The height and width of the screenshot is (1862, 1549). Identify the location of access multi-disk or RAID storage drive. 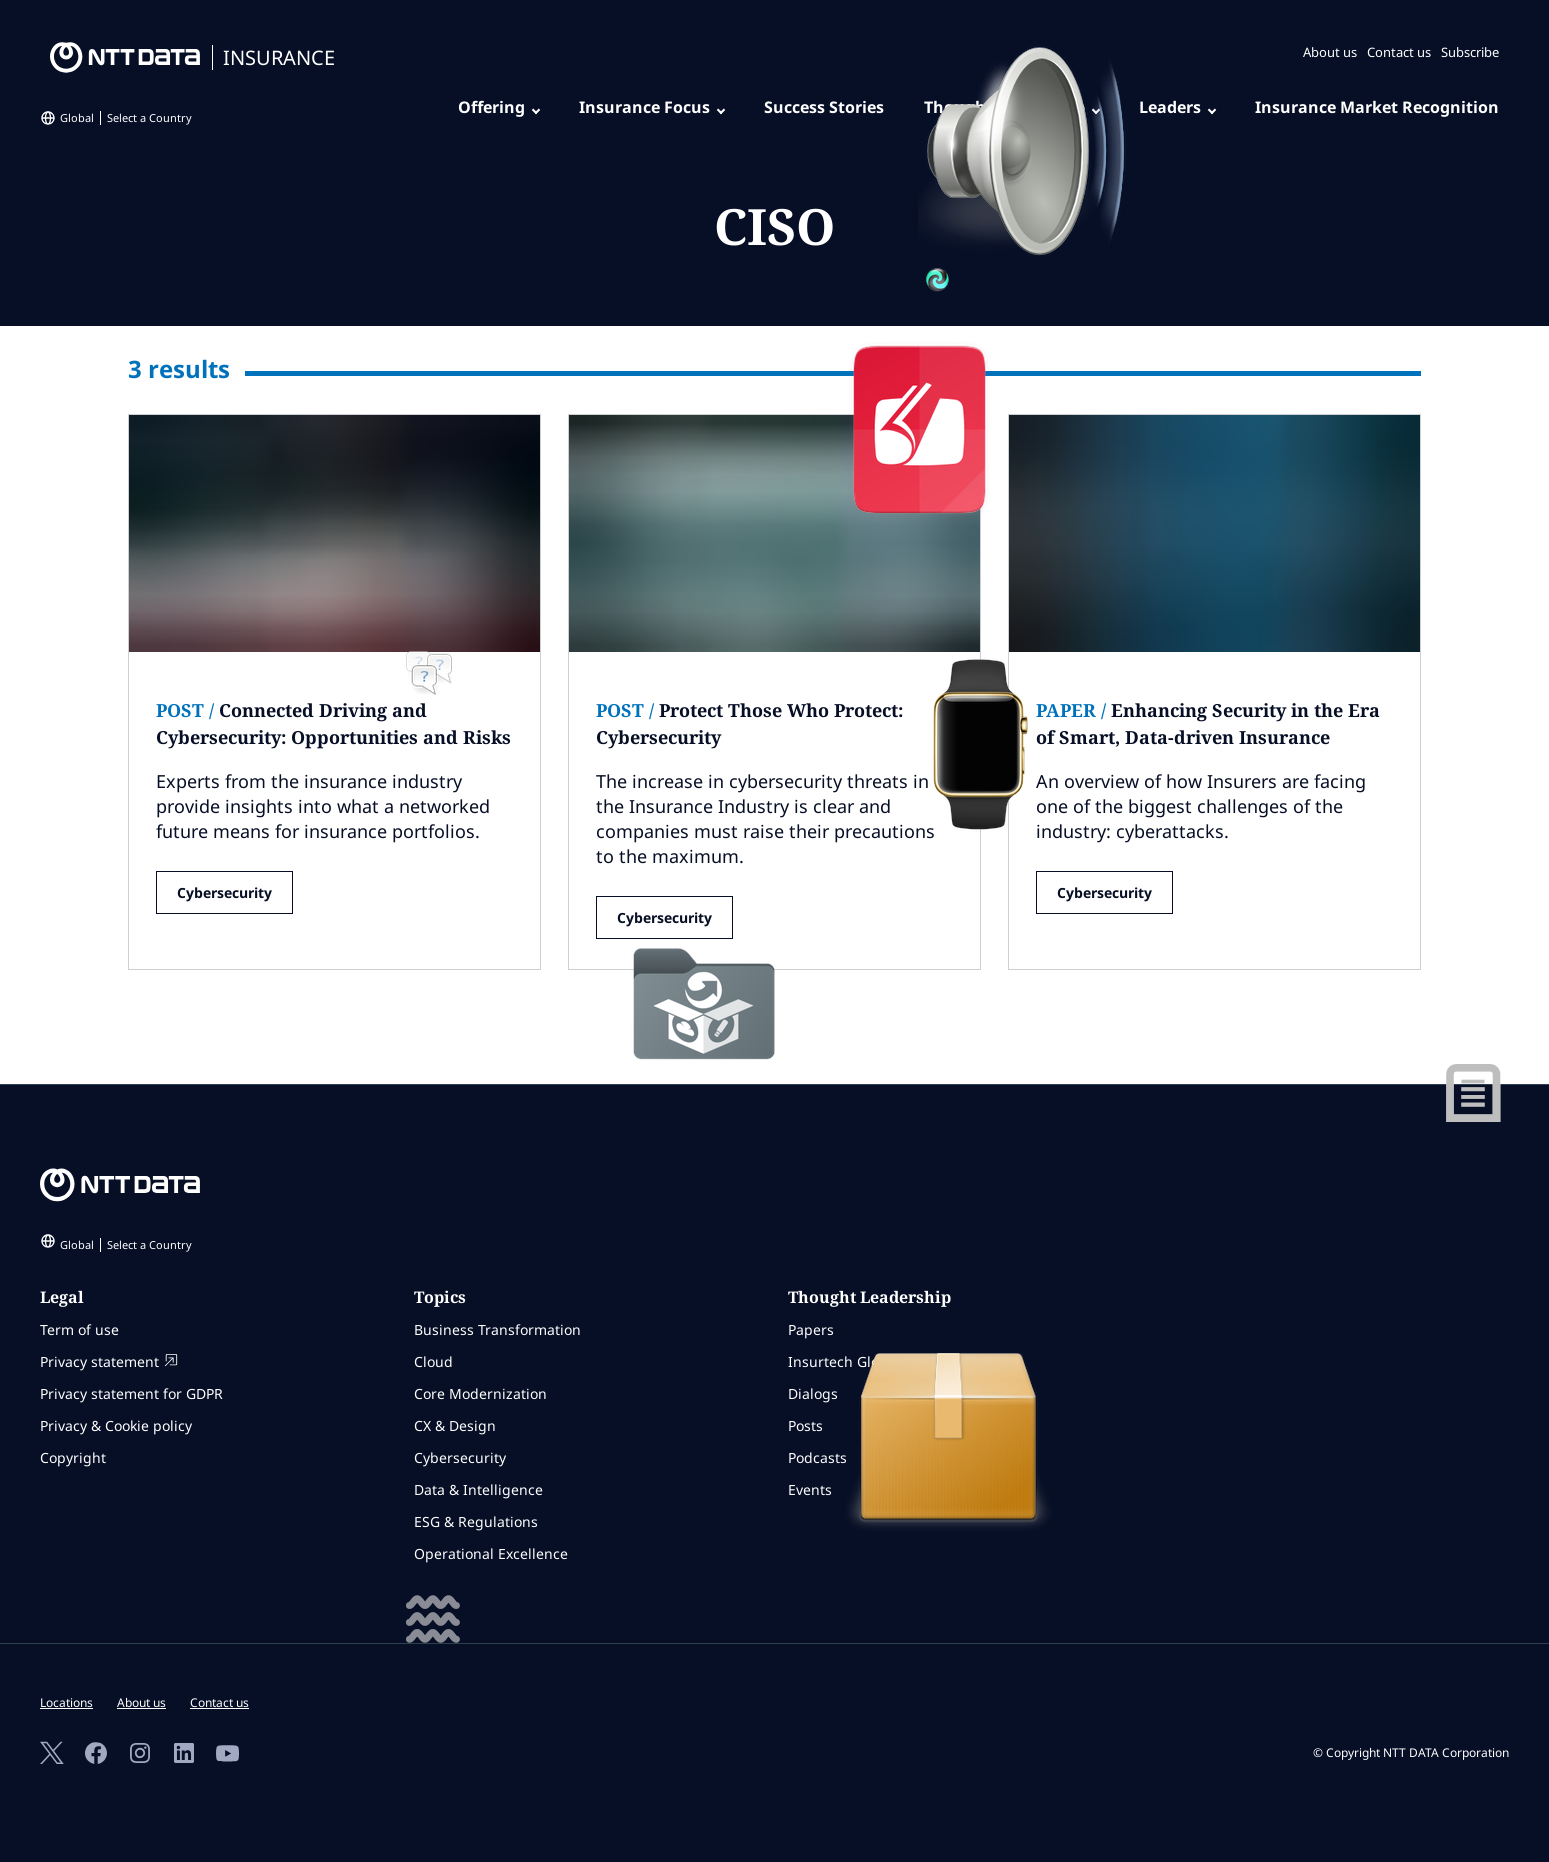
(1473, 1095).